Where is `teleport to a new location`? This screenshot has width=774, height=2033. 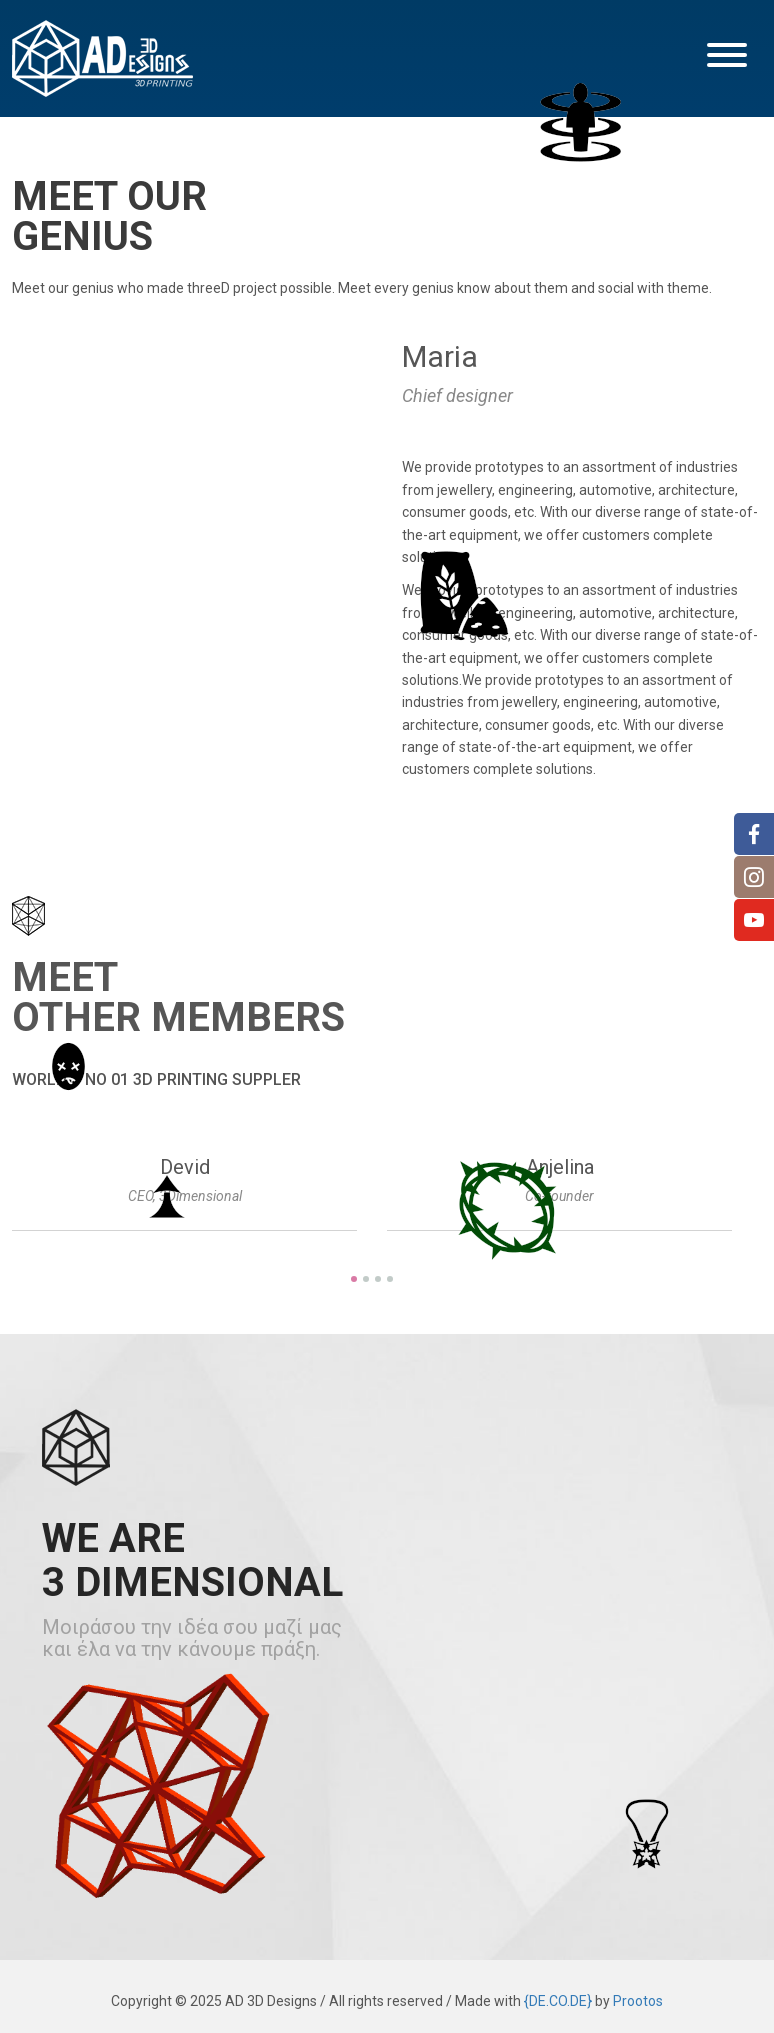 teleport to a new location is located at coordinates (581, 124).